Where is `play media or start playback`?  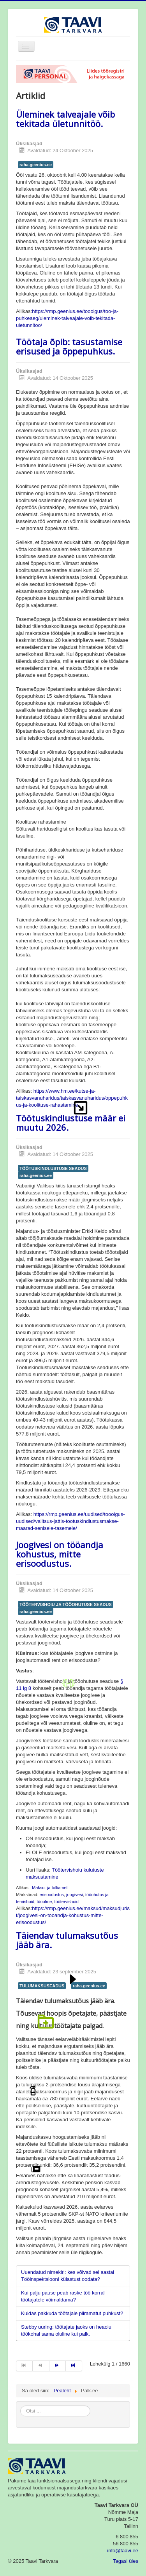
play media or start playback is located at coordinates (73, 1979).